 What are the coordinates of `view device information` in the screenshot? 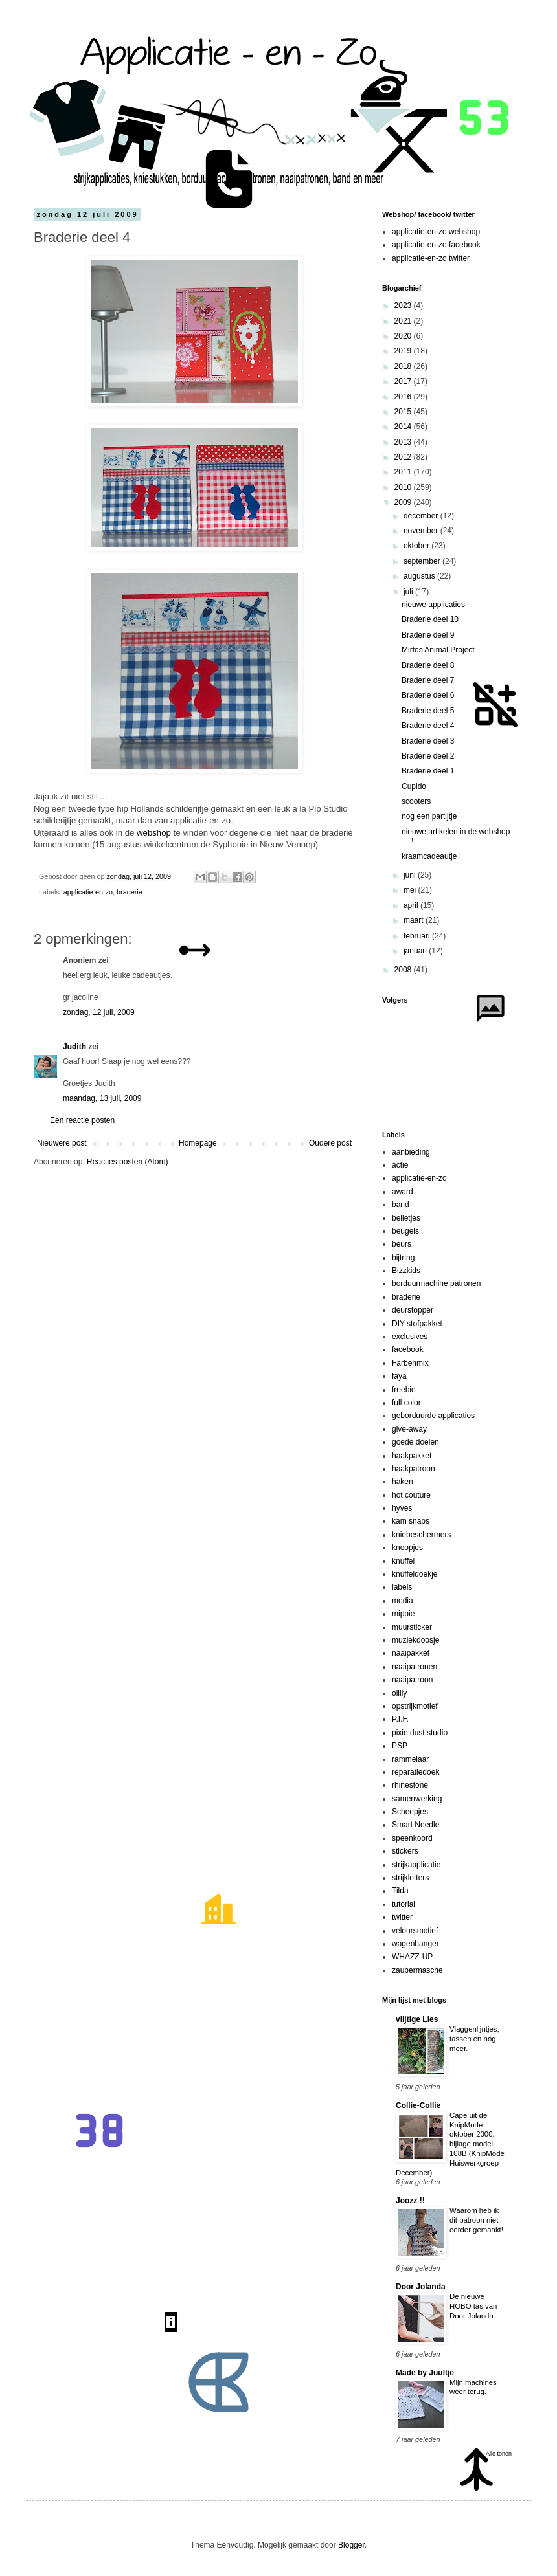 It's located at (170, 2322).